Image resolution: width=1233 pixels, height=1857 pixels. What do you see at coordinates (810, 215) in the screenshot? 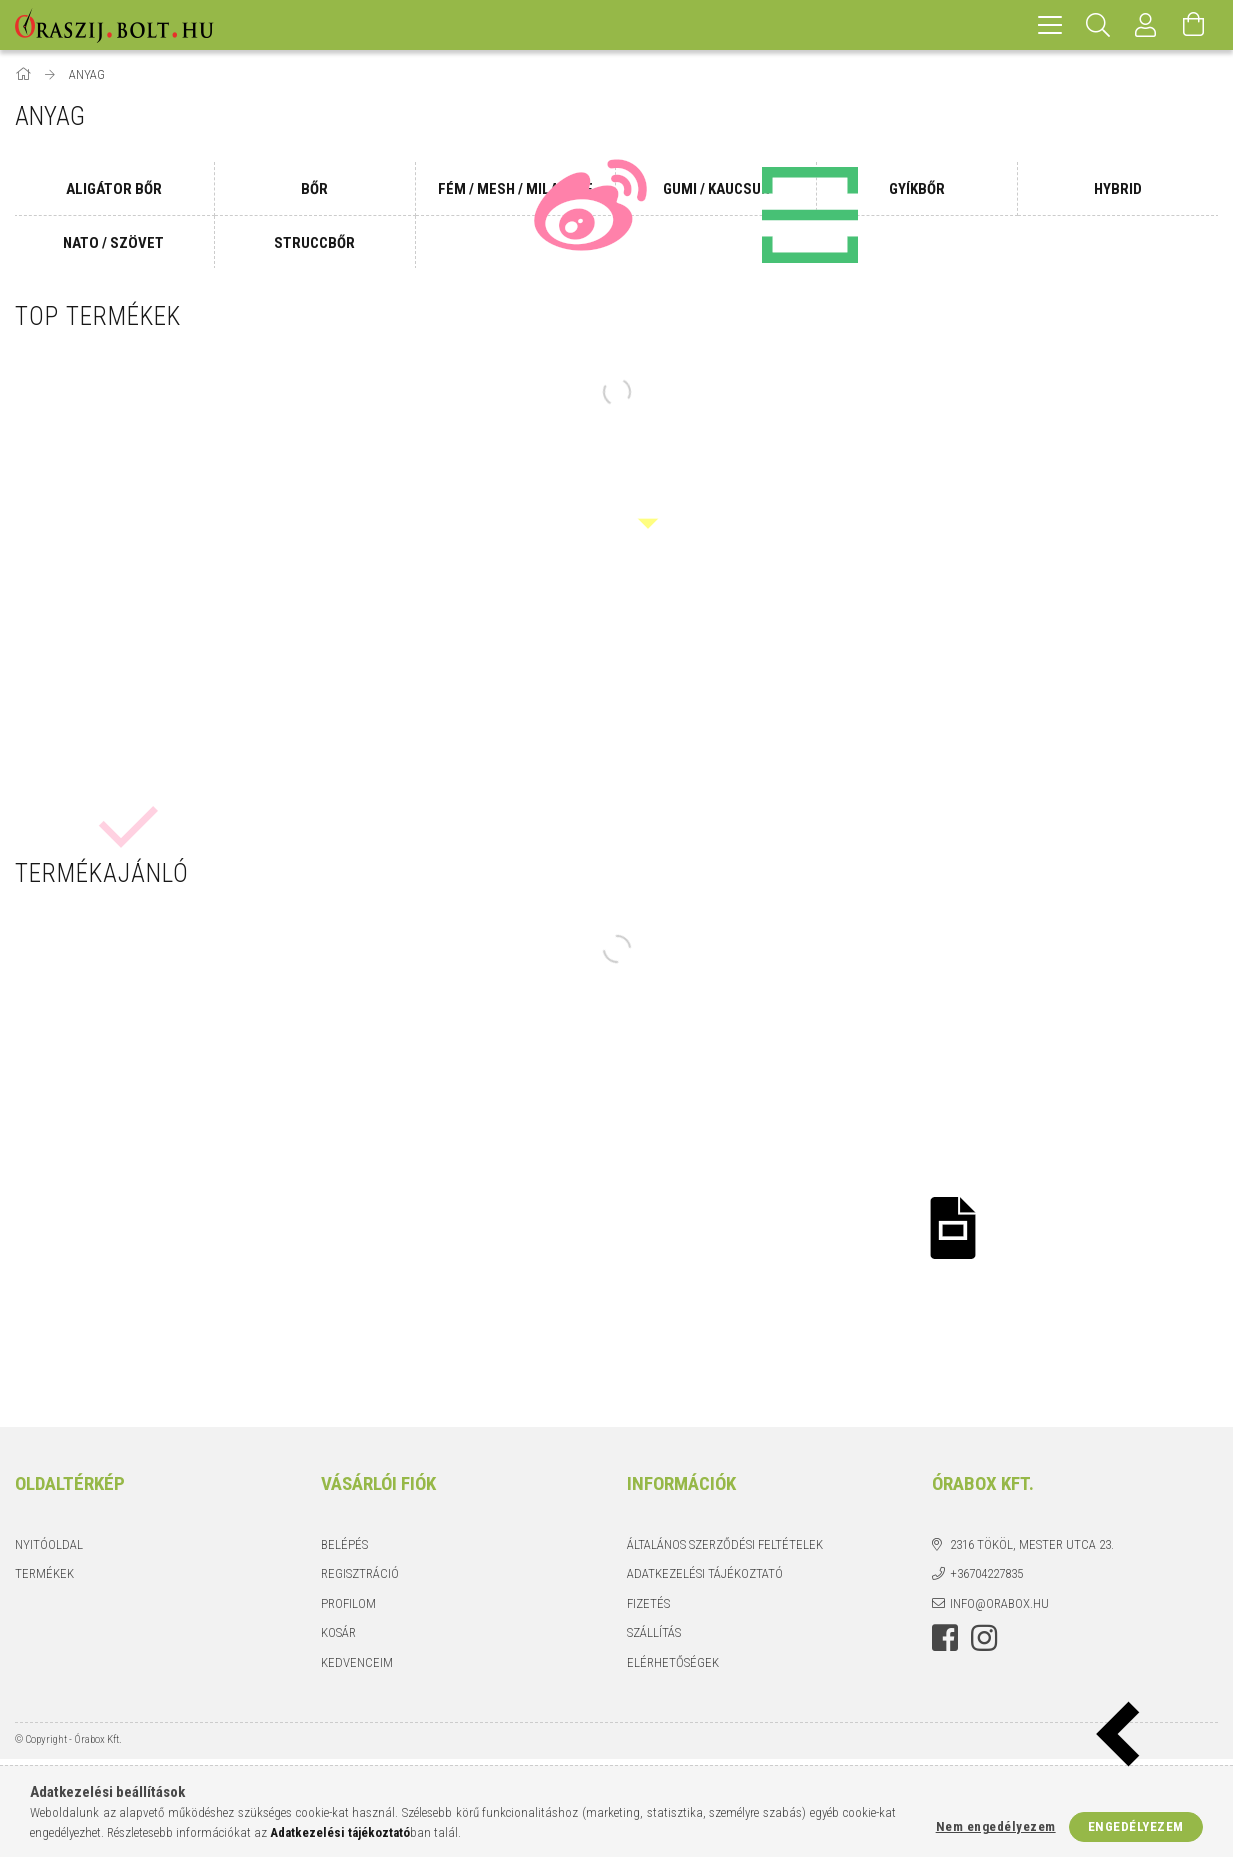
I see `scan a QR code` at bounding box center [810, 215].